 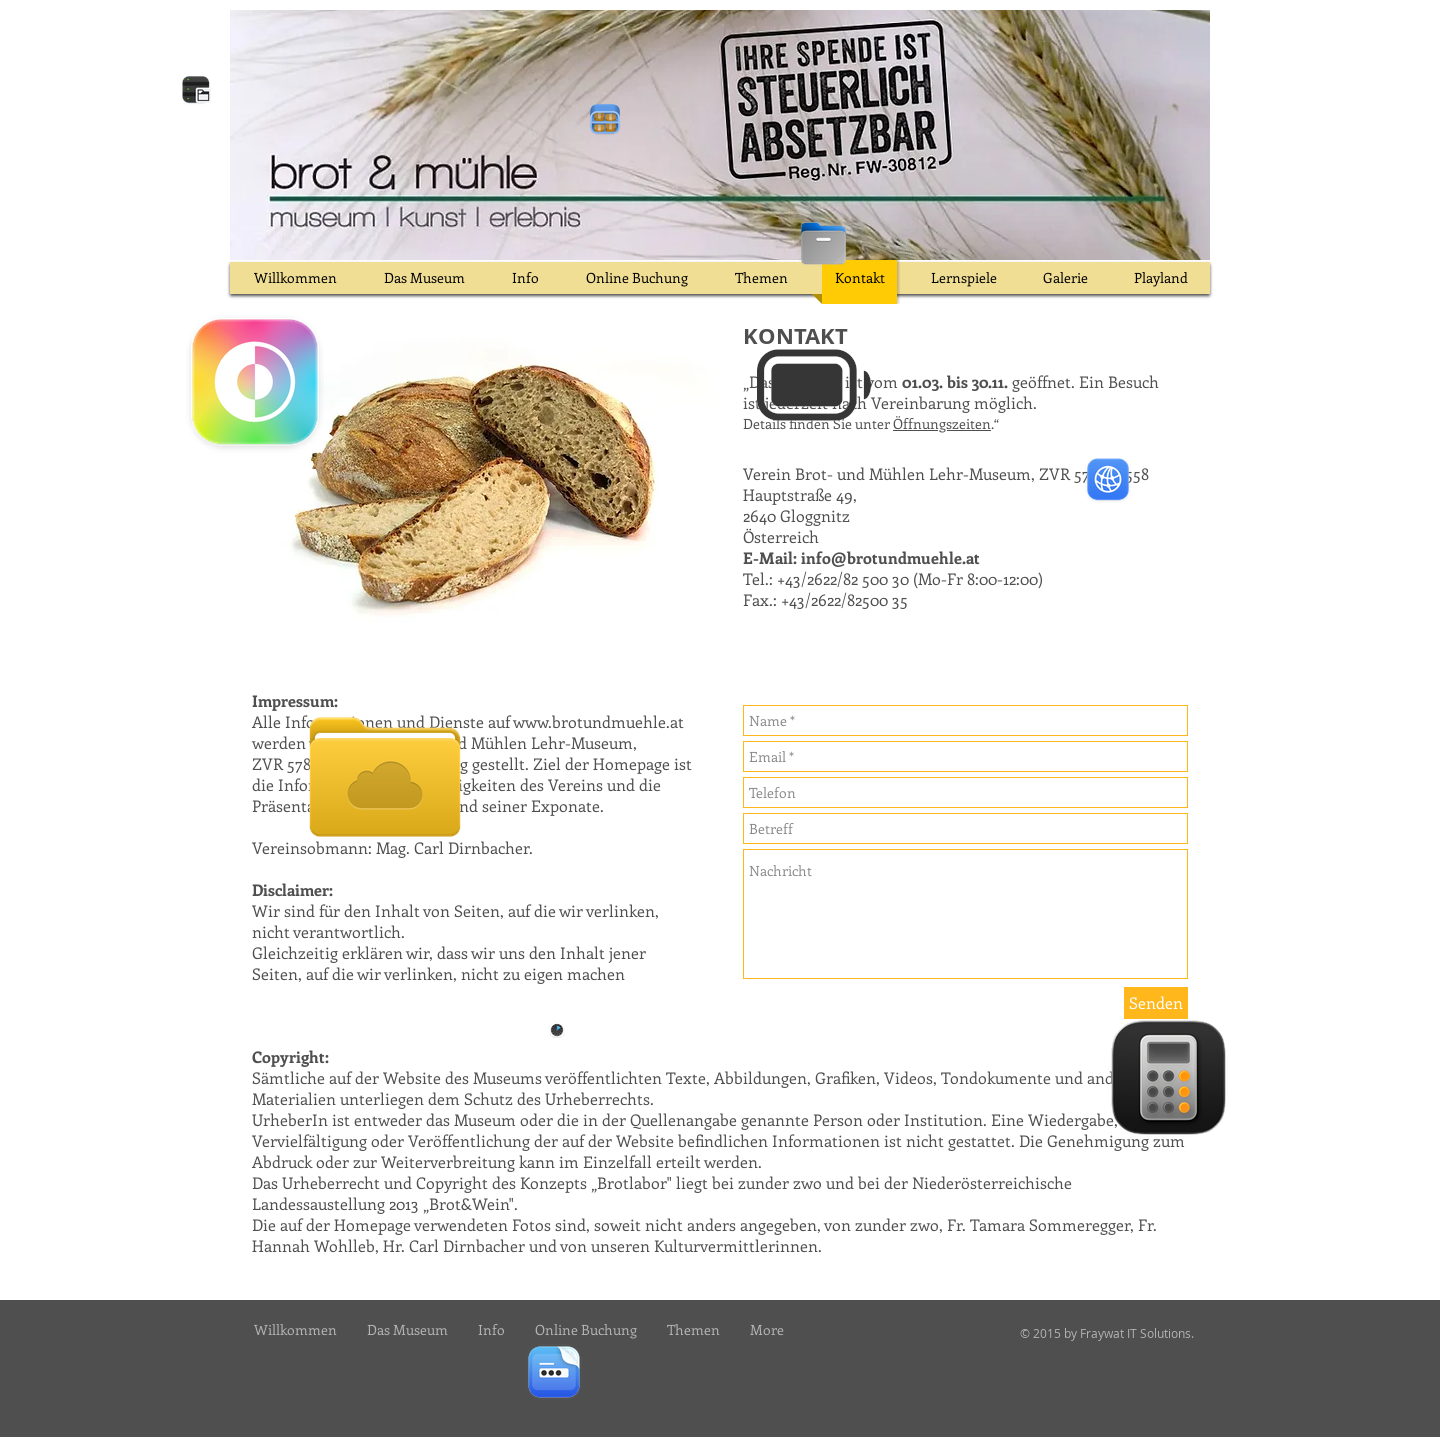 I want to click on indicates current battery level, so click(x=814, y=385).